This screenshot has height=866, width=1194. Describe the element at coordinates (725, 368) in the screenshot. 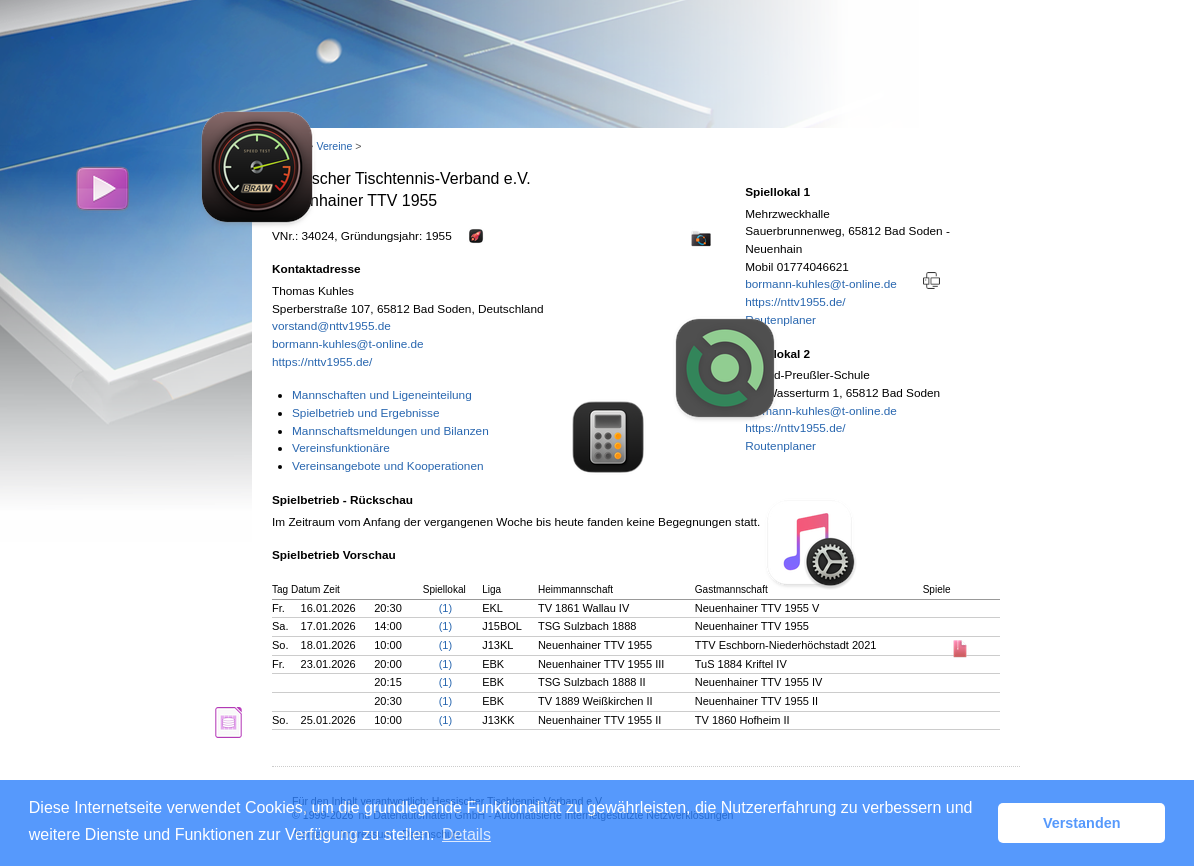

I see `open the void linux application` at that location.